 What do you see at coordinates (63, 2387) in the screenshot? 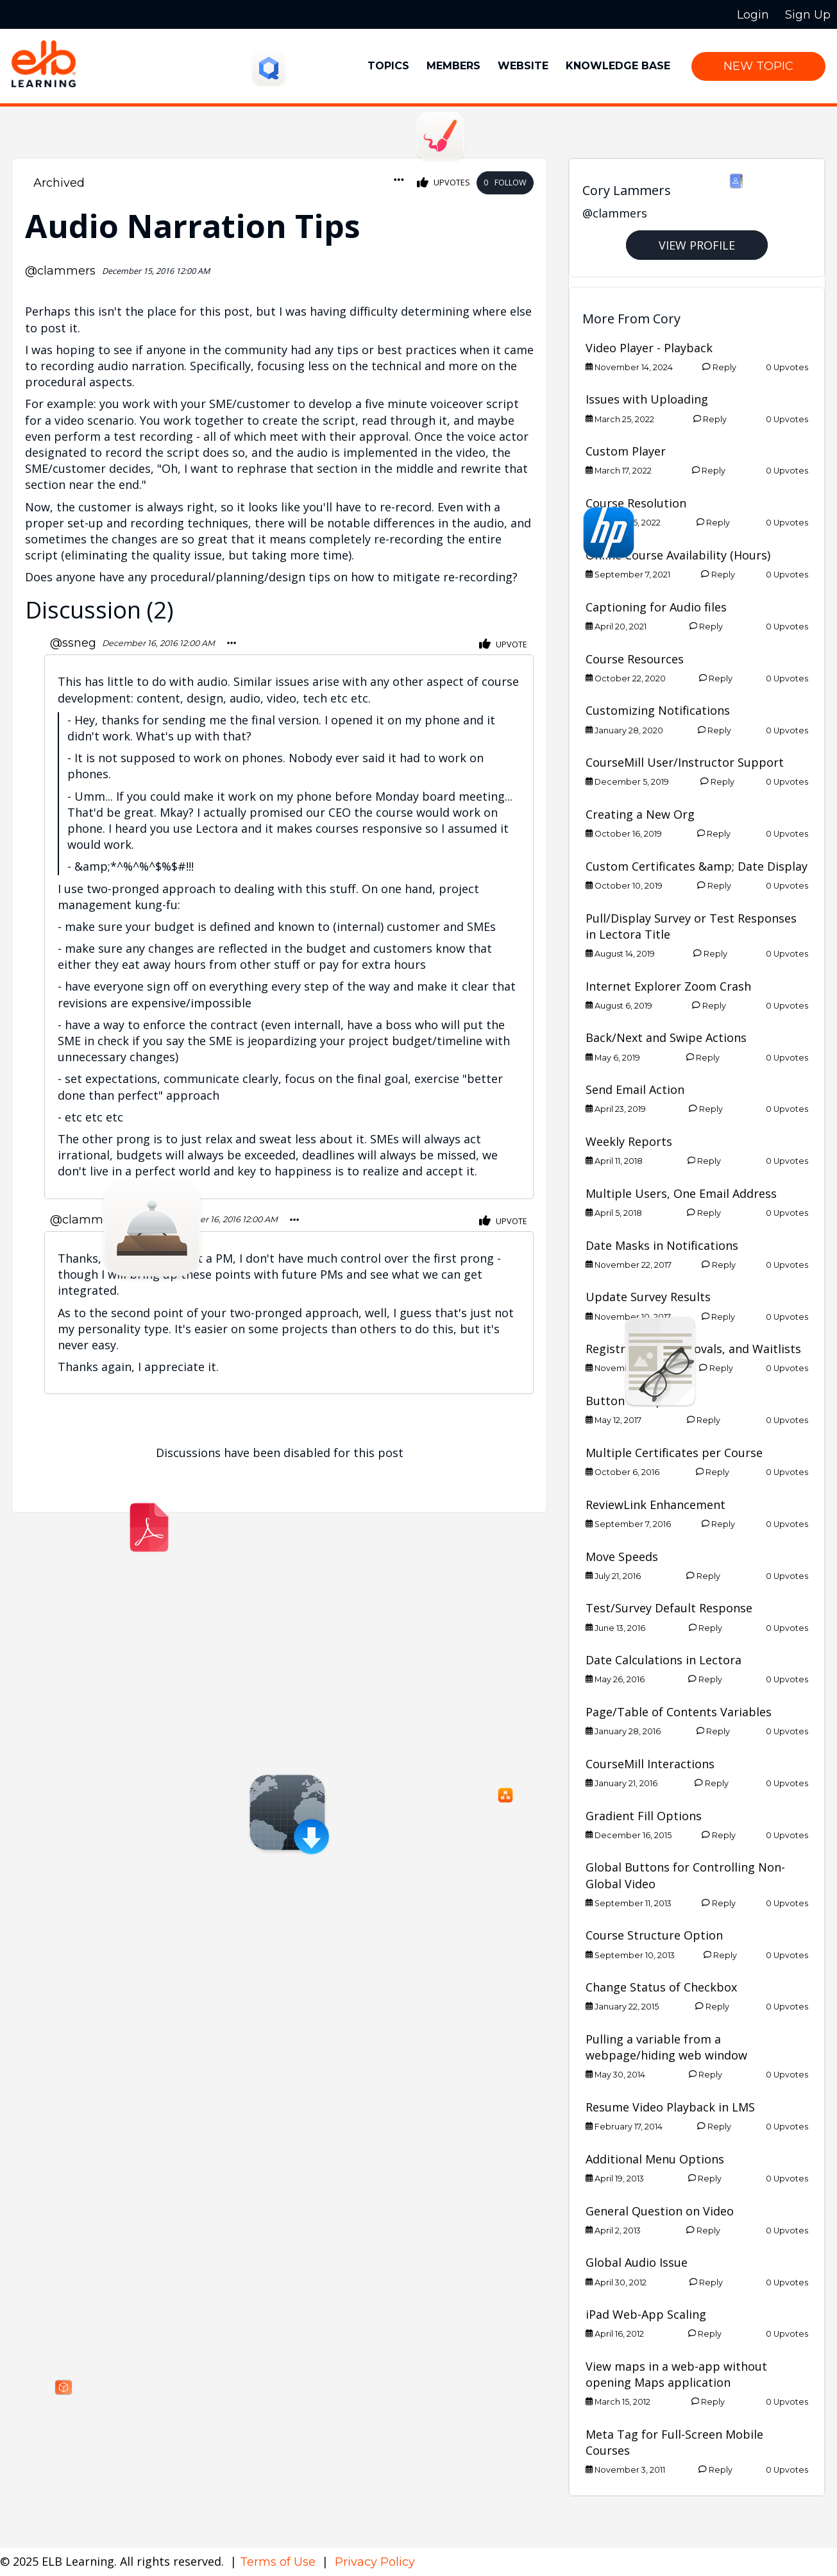
I see `open a 3D model file` at bounding box center [63, 2387].